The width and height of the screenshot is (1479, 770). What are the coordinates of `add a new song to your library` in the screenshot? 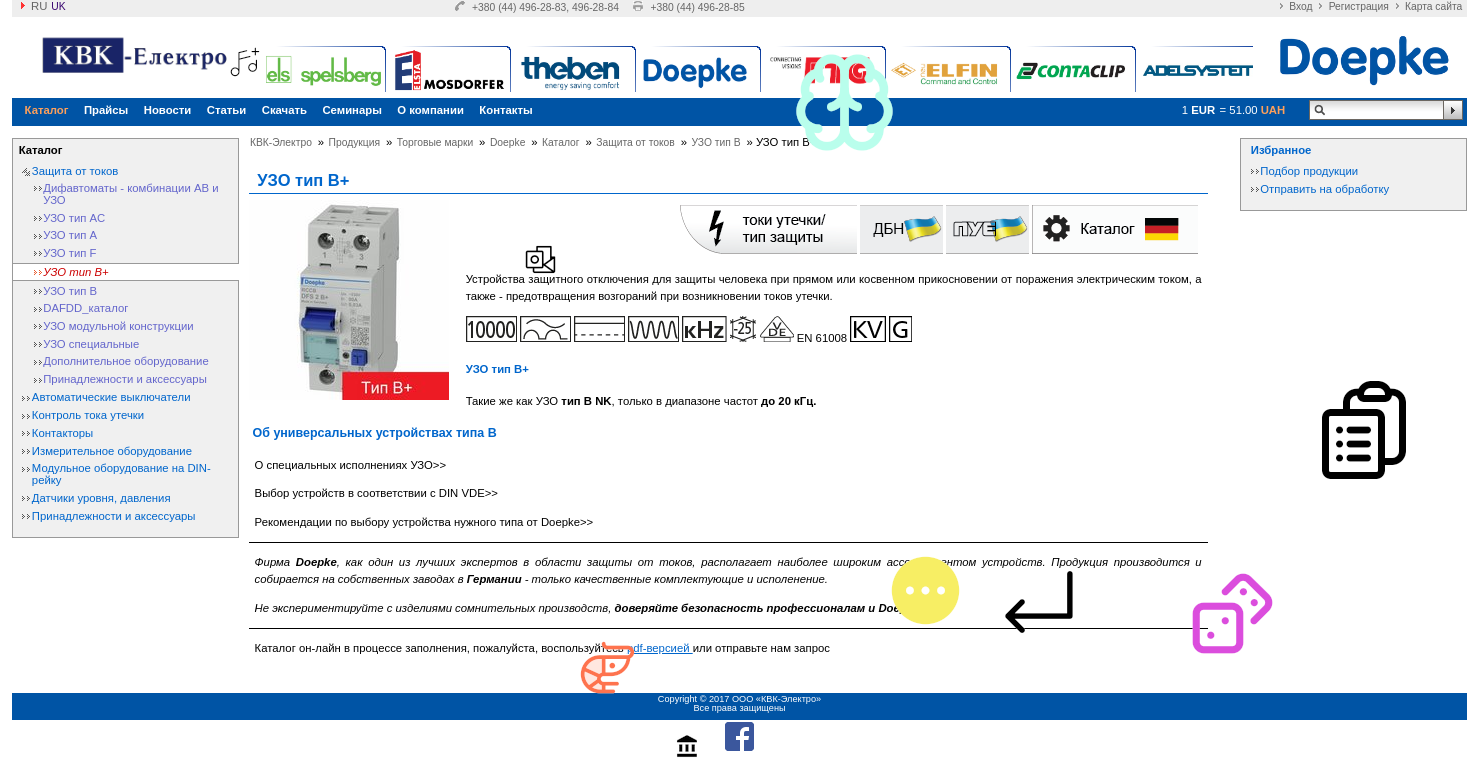 It's located at (245, 62).